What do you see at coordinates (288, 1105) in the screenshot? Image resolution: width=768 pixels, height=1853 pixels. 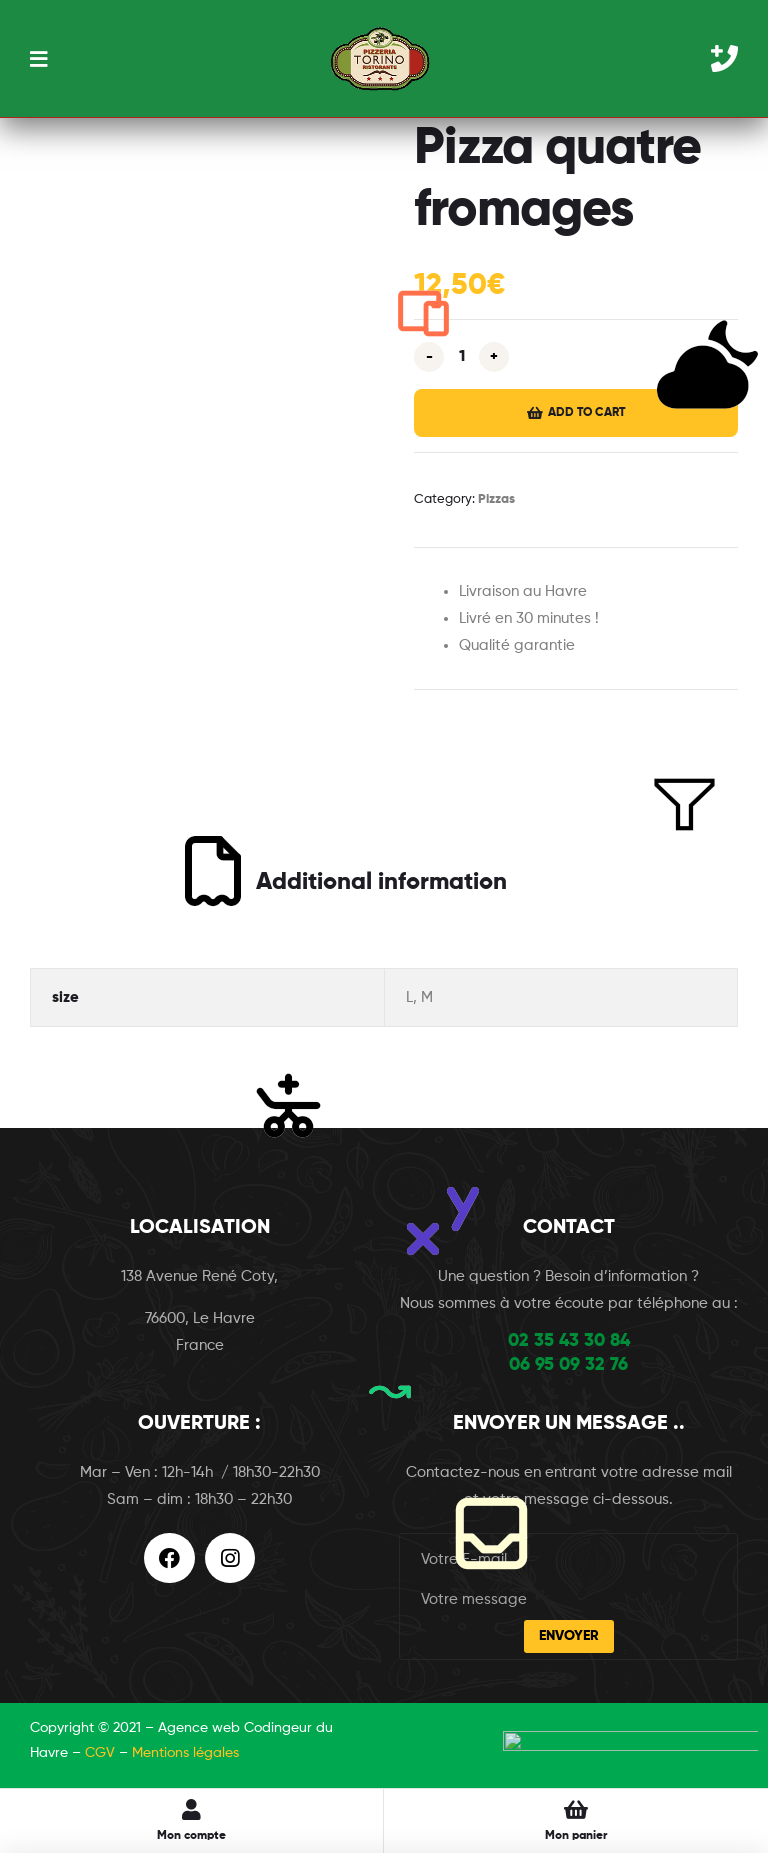 I see `access emergency medical bed availability` at bounding box center [288, 1105].